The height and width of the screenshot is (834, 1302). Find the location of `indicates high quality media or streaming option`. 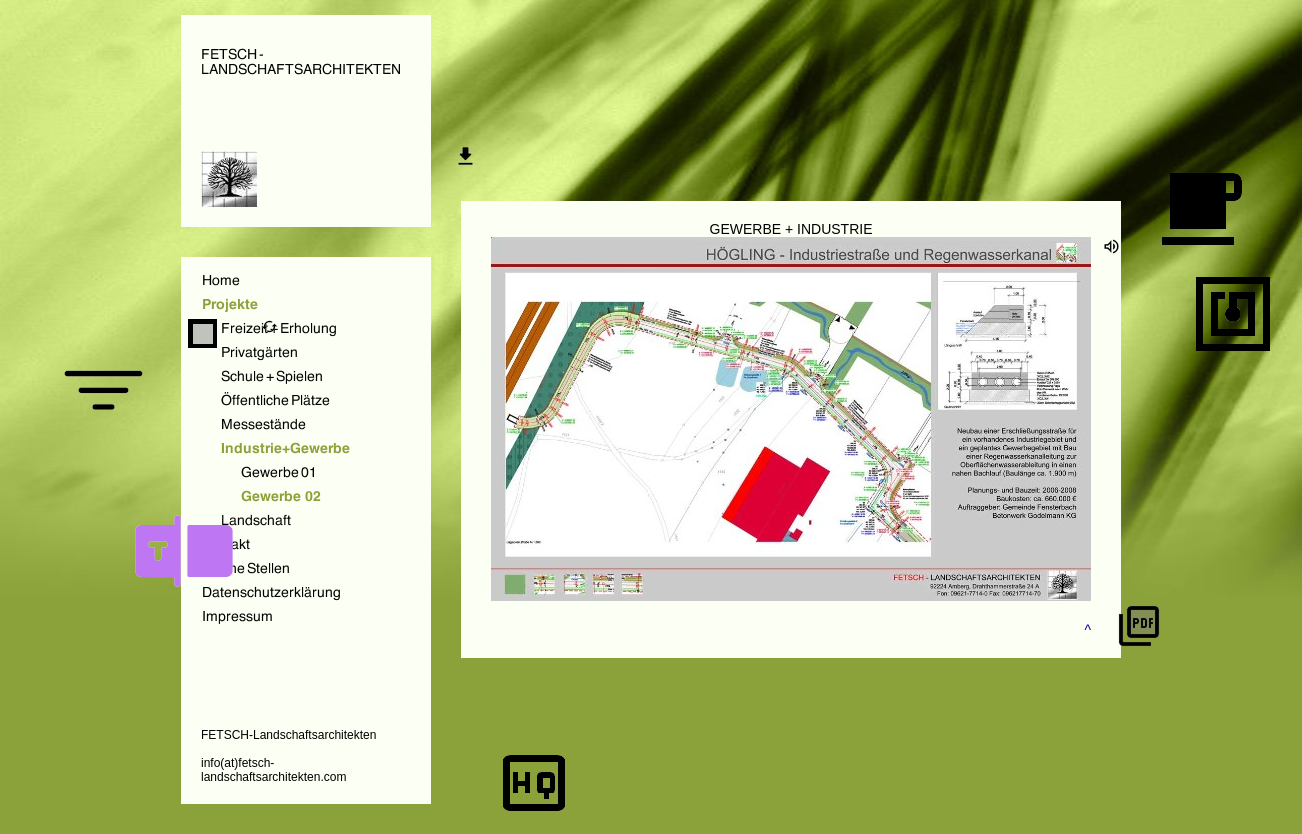

indicates high quality media or streaming option is located at coordinates (534, 783).